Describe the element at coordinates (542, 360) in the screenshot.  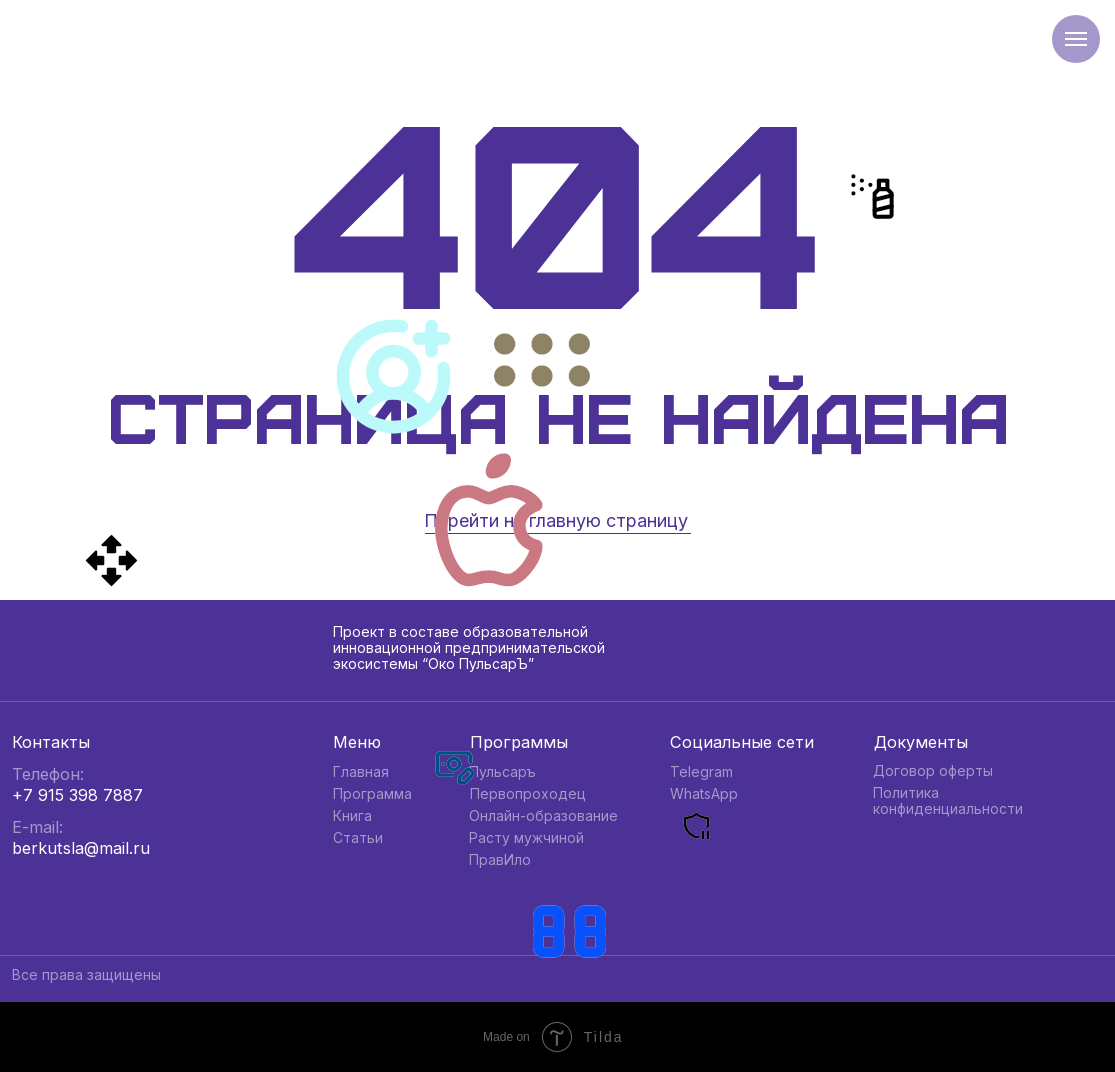
I see `drag to reorder or rearrange items` at that location.